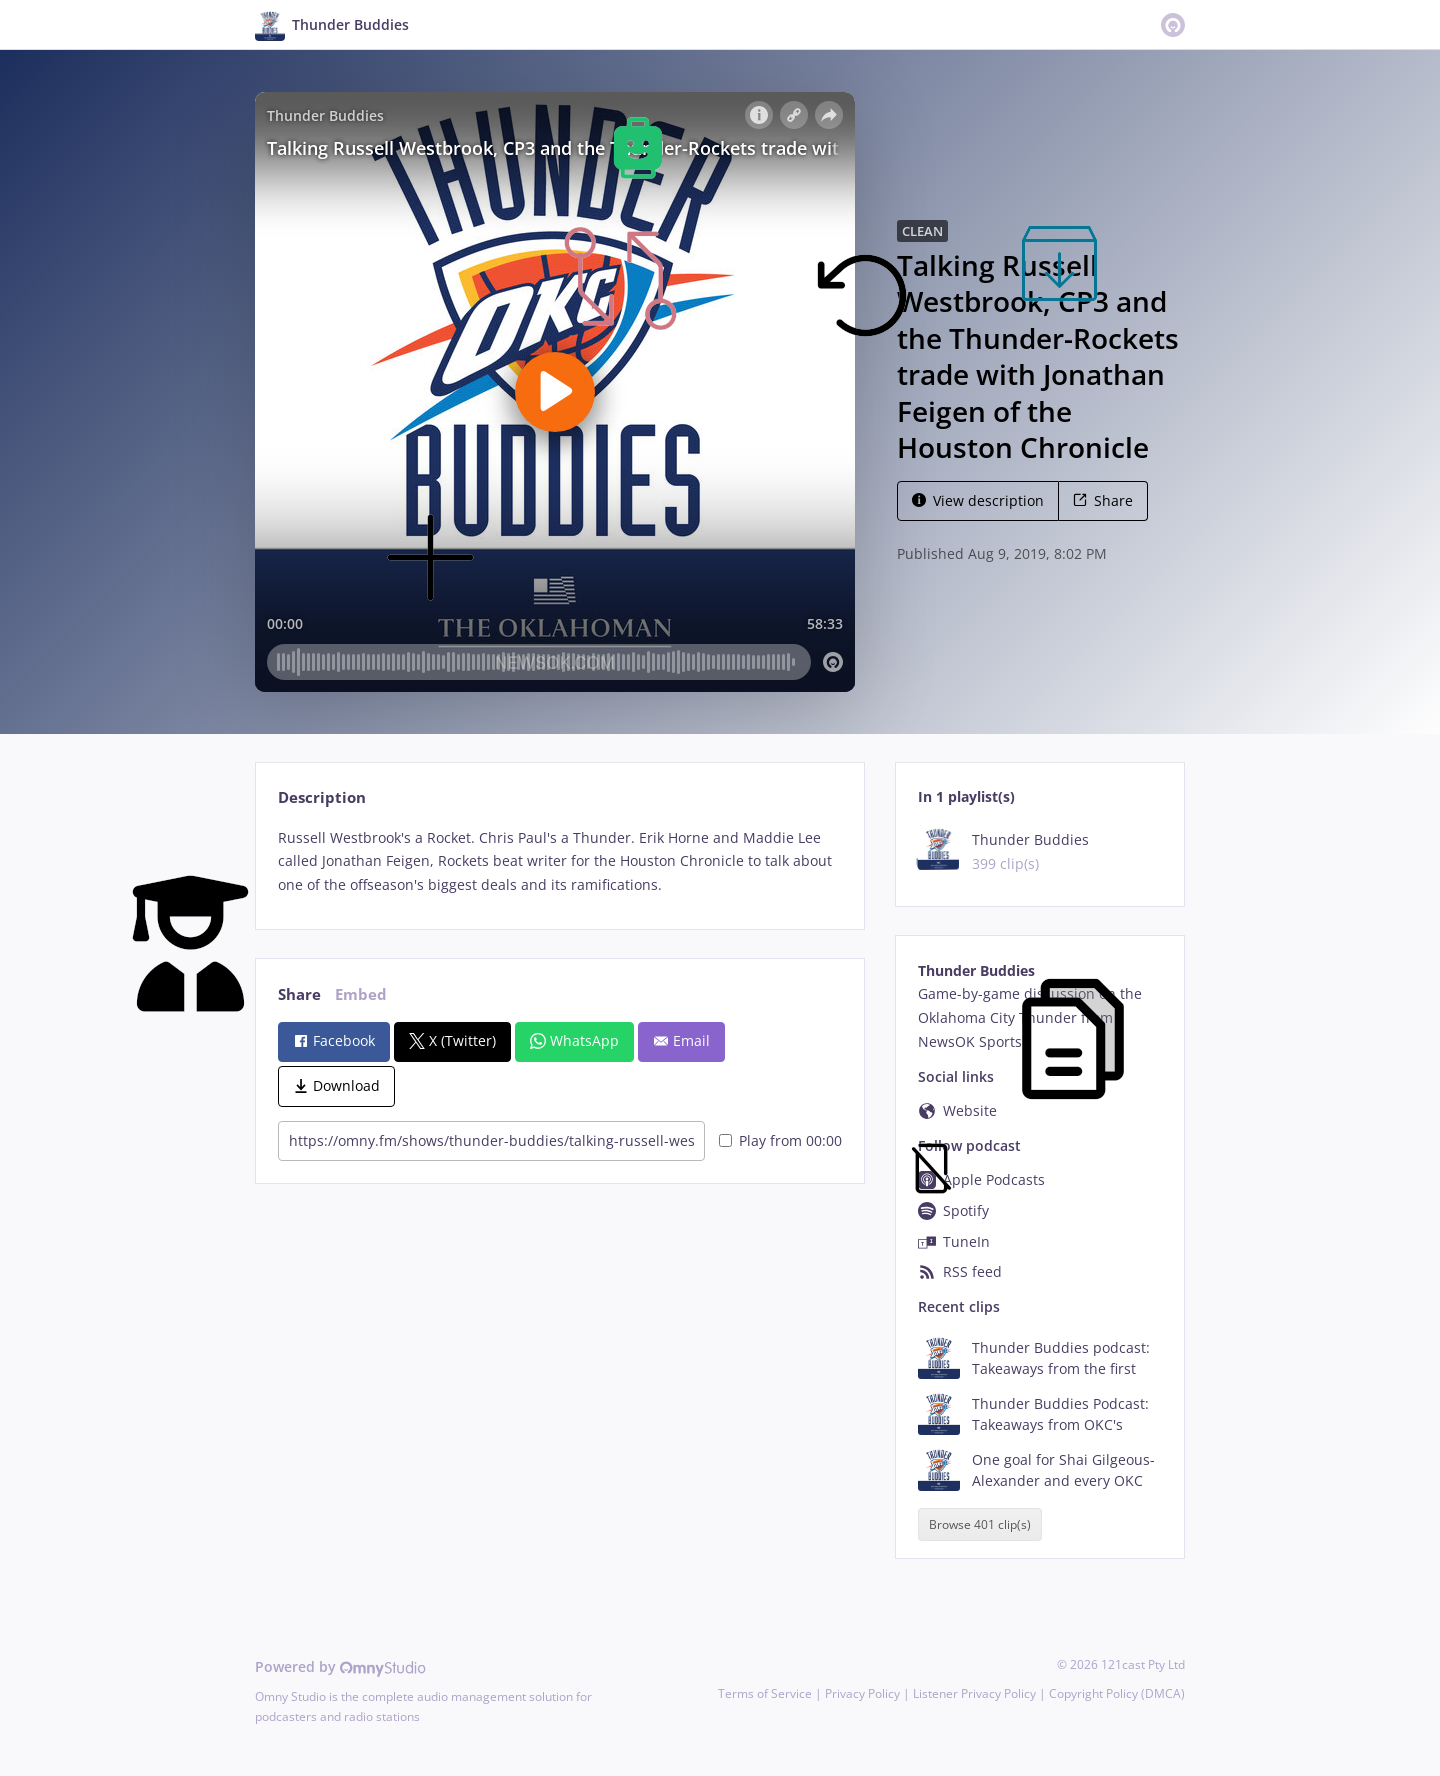  I want to click on add a new item, so click(430, 557).